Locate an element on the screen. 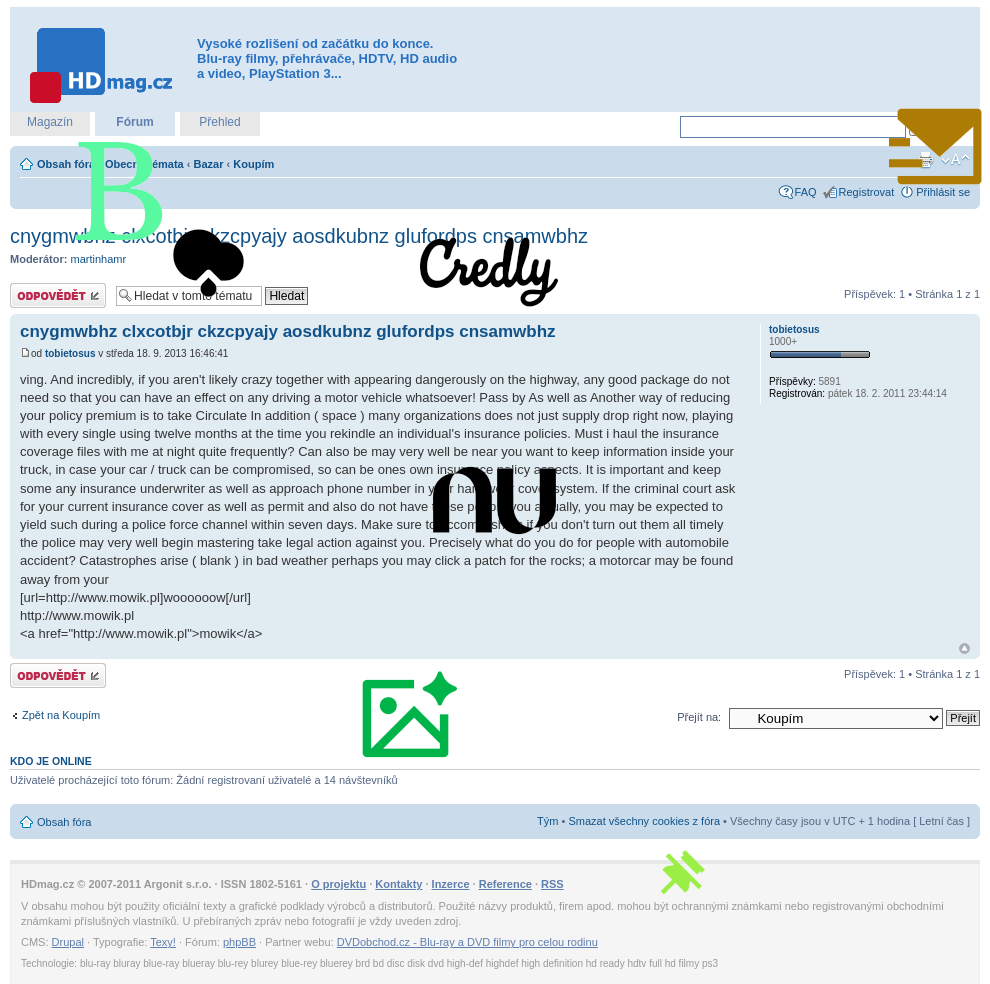 This screenshot has width=990, height=984. open the Nubank app is located at coordinates (494, 500).